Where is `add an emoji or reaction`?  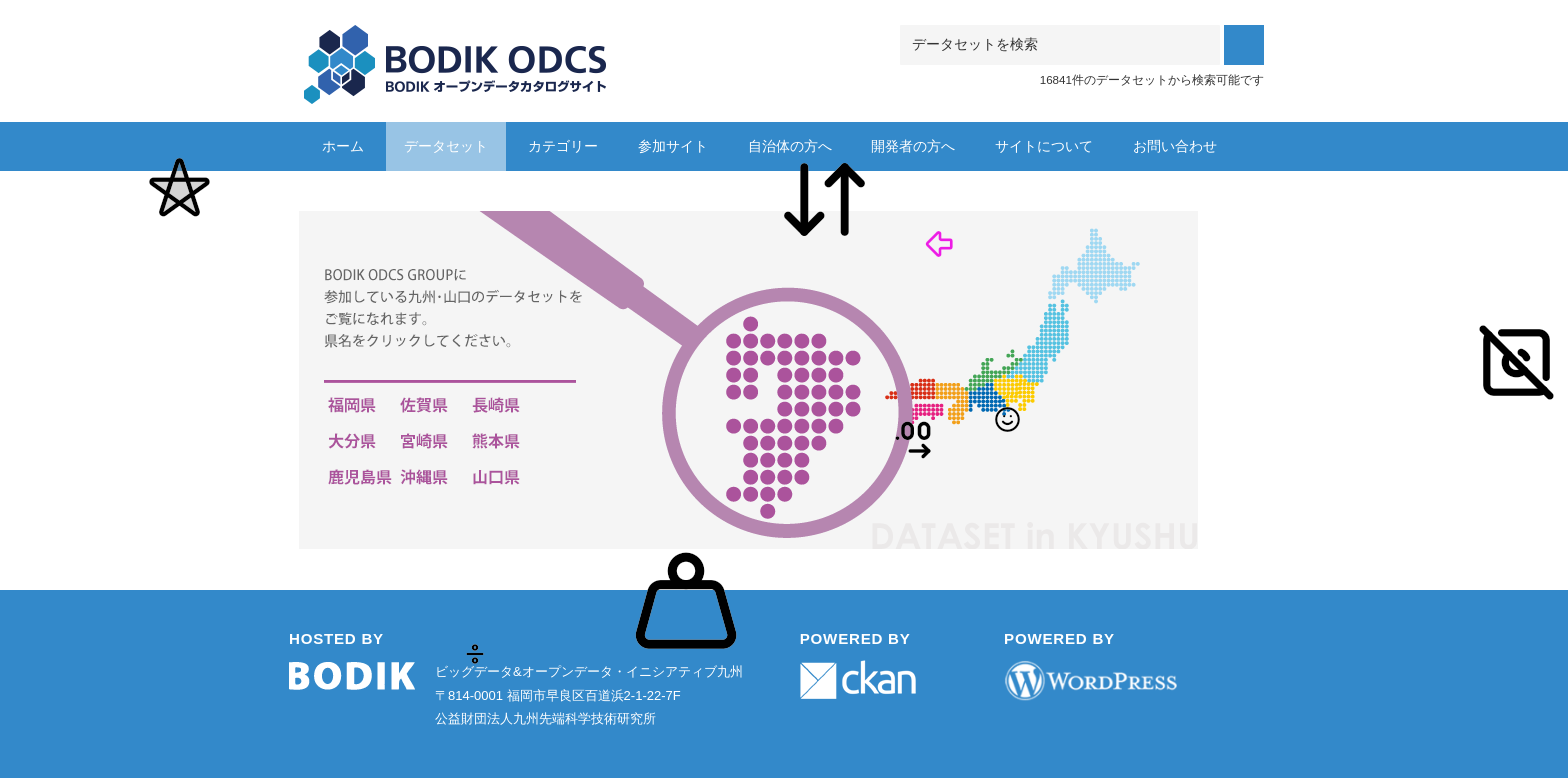 add an emoji or reaction is located at coordinates (1007, 419).